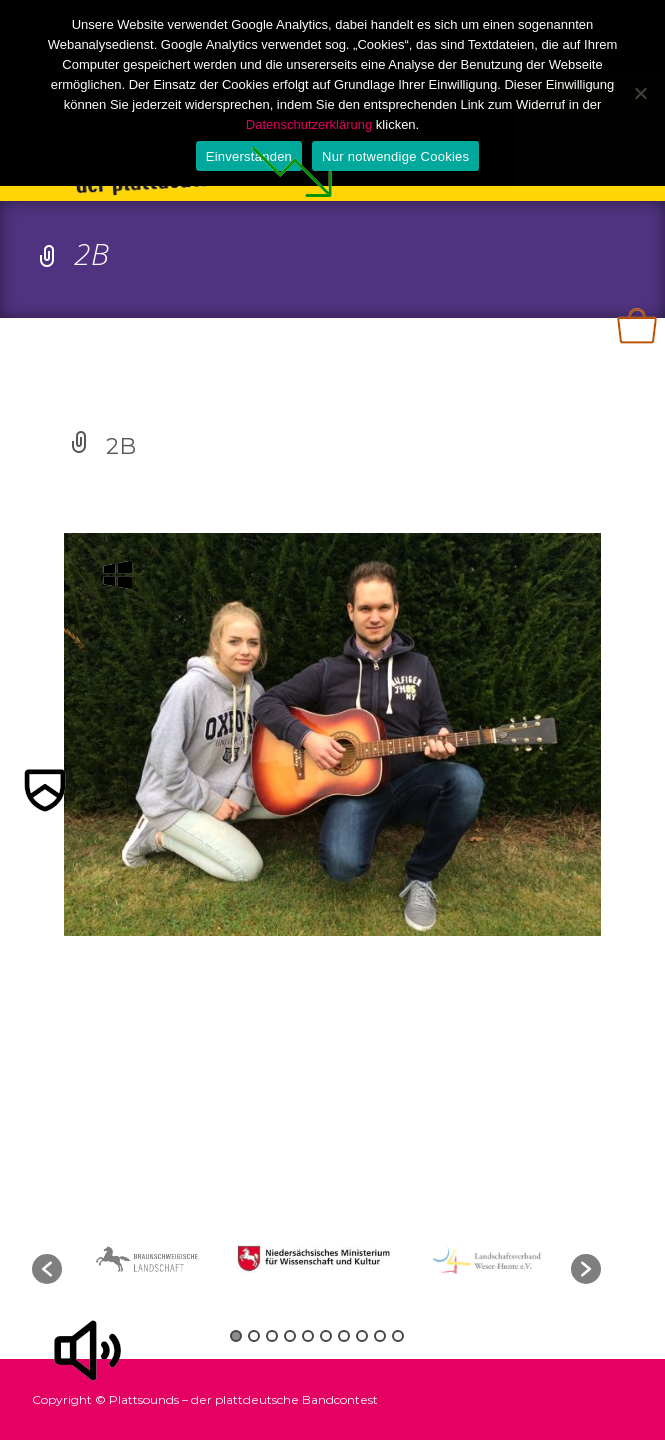 Image resolution: width=665 pixels, height=1440 pixels. What do you see at coordinates (637, 328) in the screenshot?
I see `view your shopping bag` at bounding box center [637, 328].